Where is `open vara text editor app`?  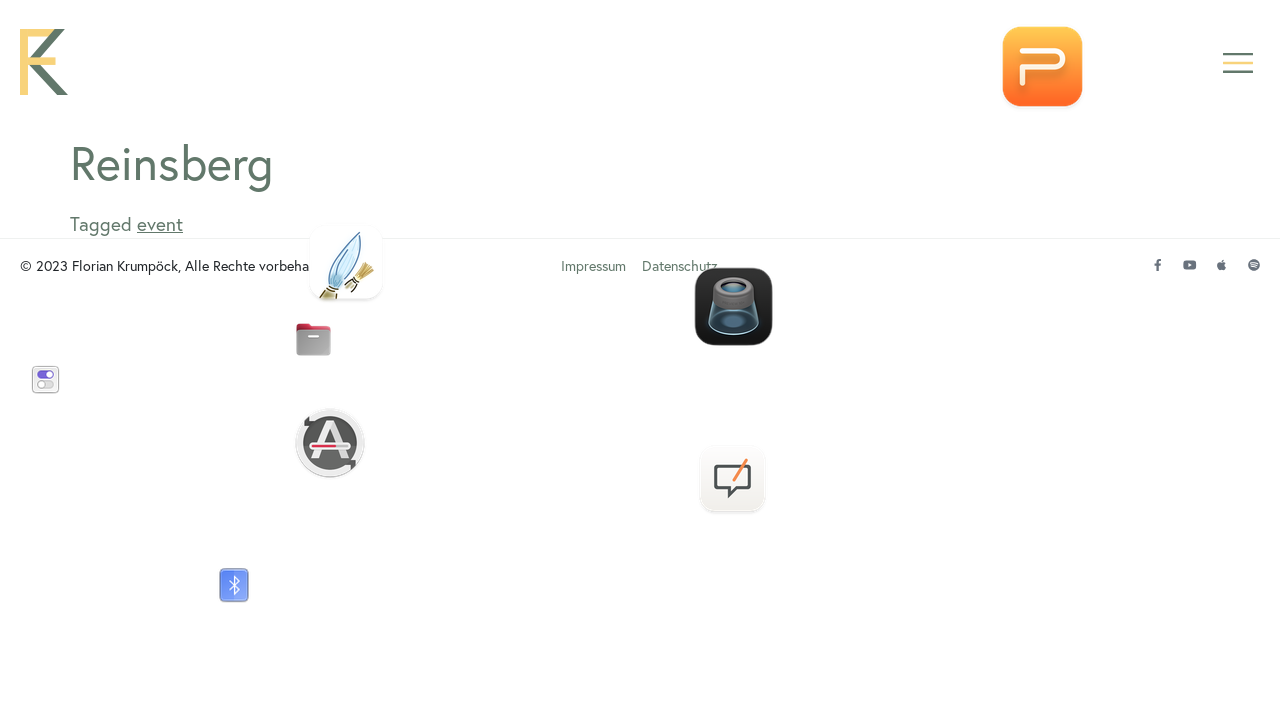 open vara text editor app is located at coordinates (346, 262).